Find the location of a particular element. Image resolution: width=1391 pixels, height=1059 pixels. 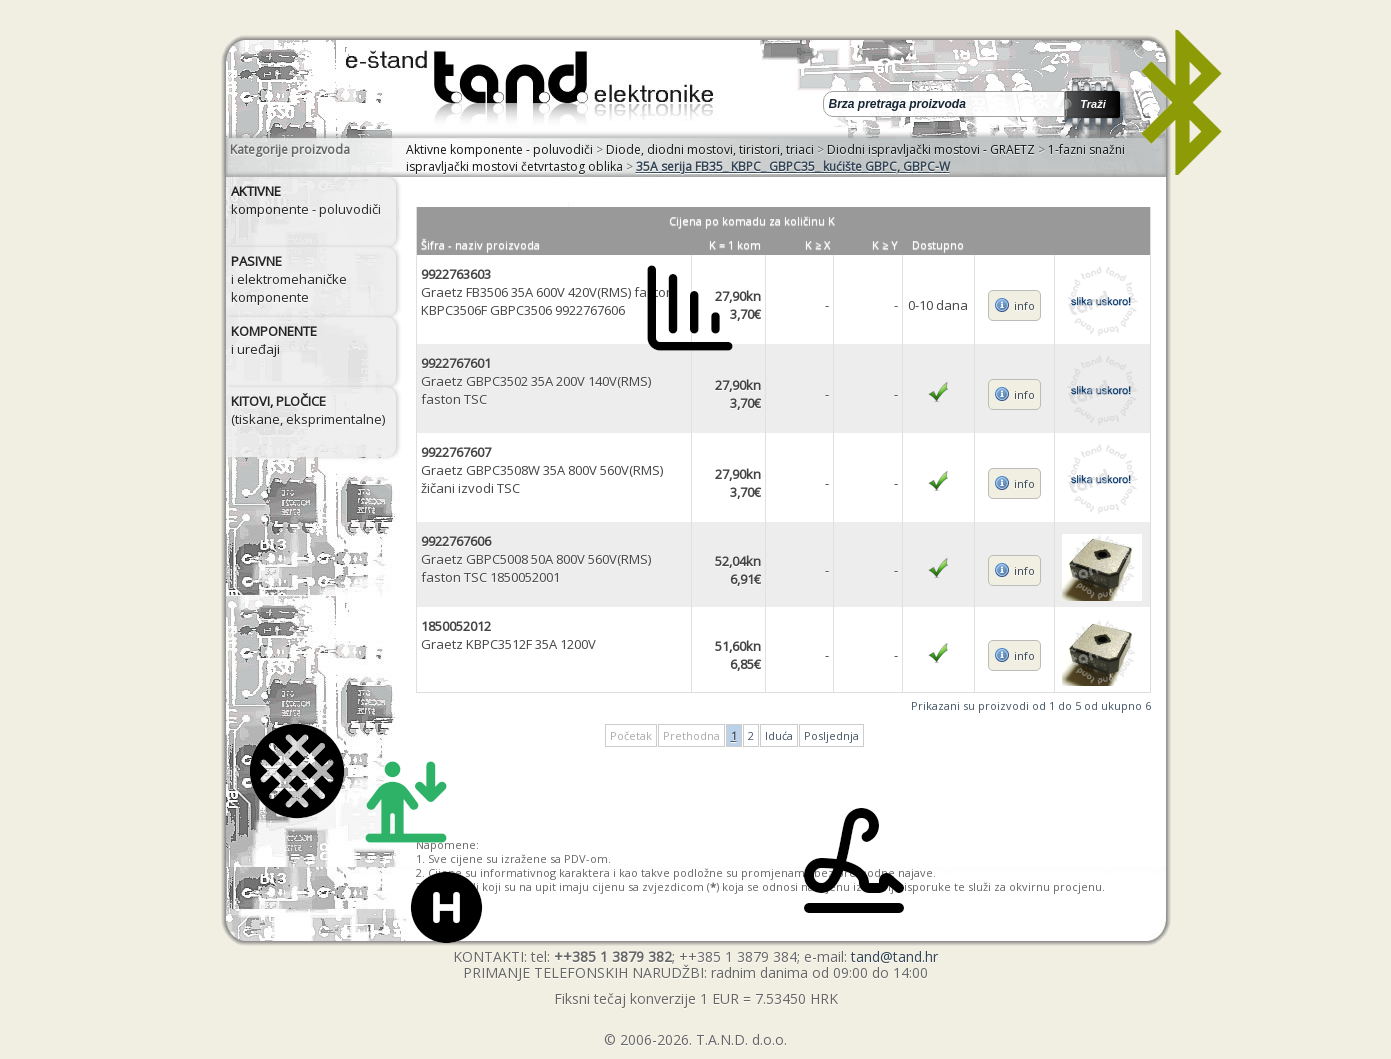

add your signature to a document is located at coordinates (854, 863).